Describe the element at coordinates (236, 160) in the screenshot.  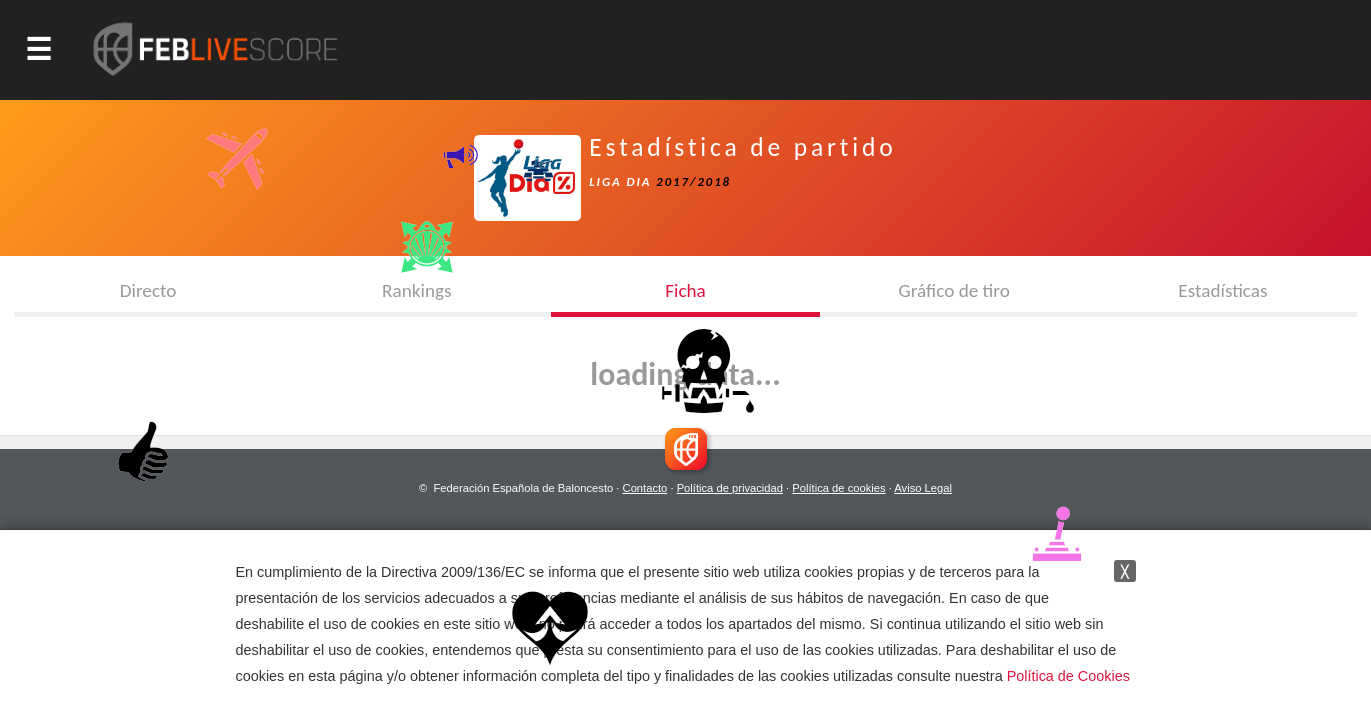
I see `access flight booking or travel options` at that location.